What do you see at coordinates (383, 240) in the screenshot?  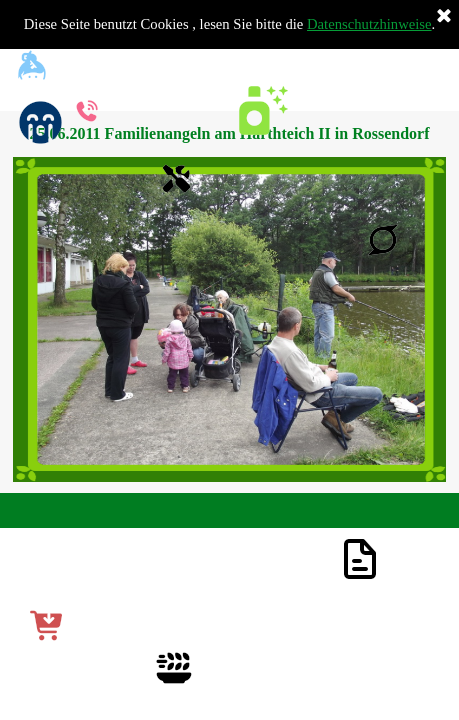 I see `Superpowers game engine logo` at bounding box center [383, 240].